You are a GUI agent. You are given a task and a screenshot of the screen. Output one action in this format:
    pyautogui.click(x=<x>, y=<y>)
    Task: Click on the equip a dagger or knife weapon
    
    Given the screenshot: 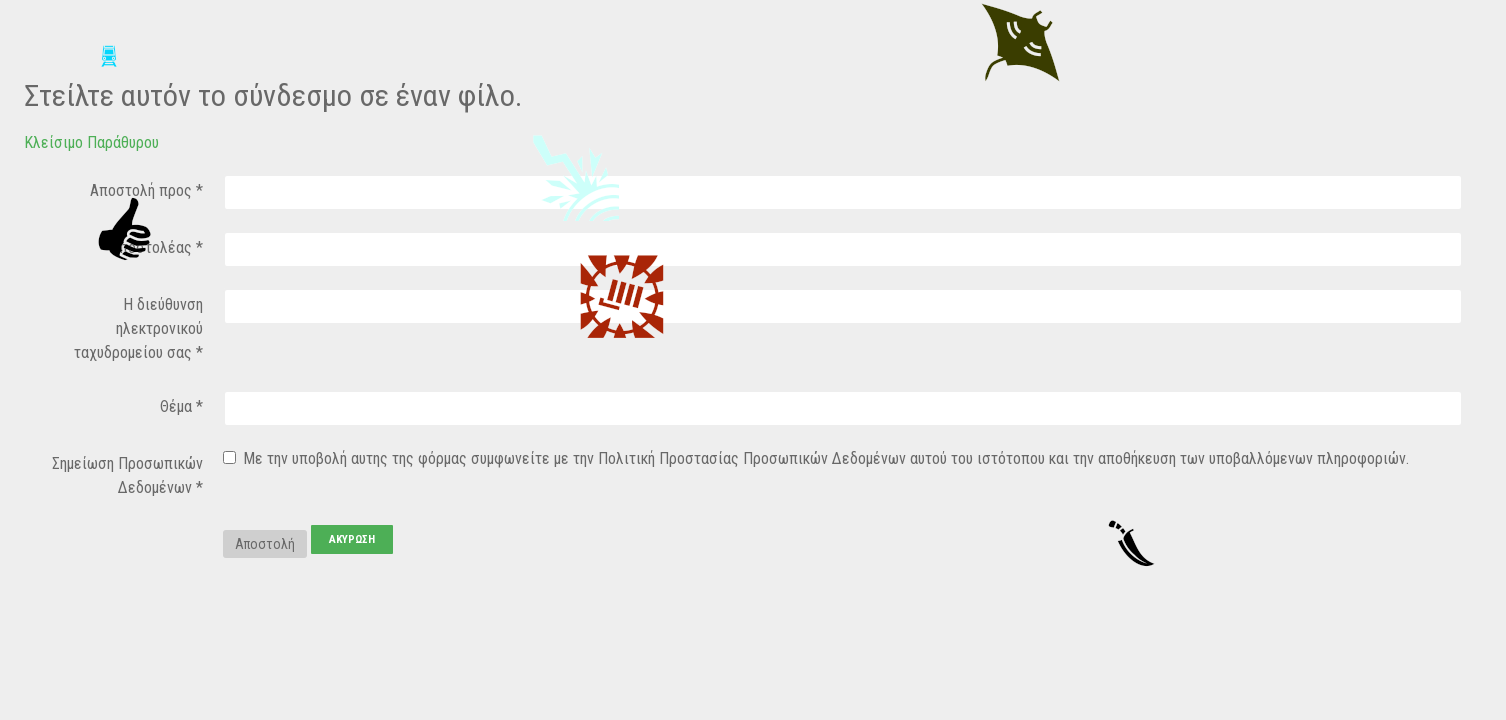 What is the action you would take?
    pyautogui.click(x=1131, y=543)
    